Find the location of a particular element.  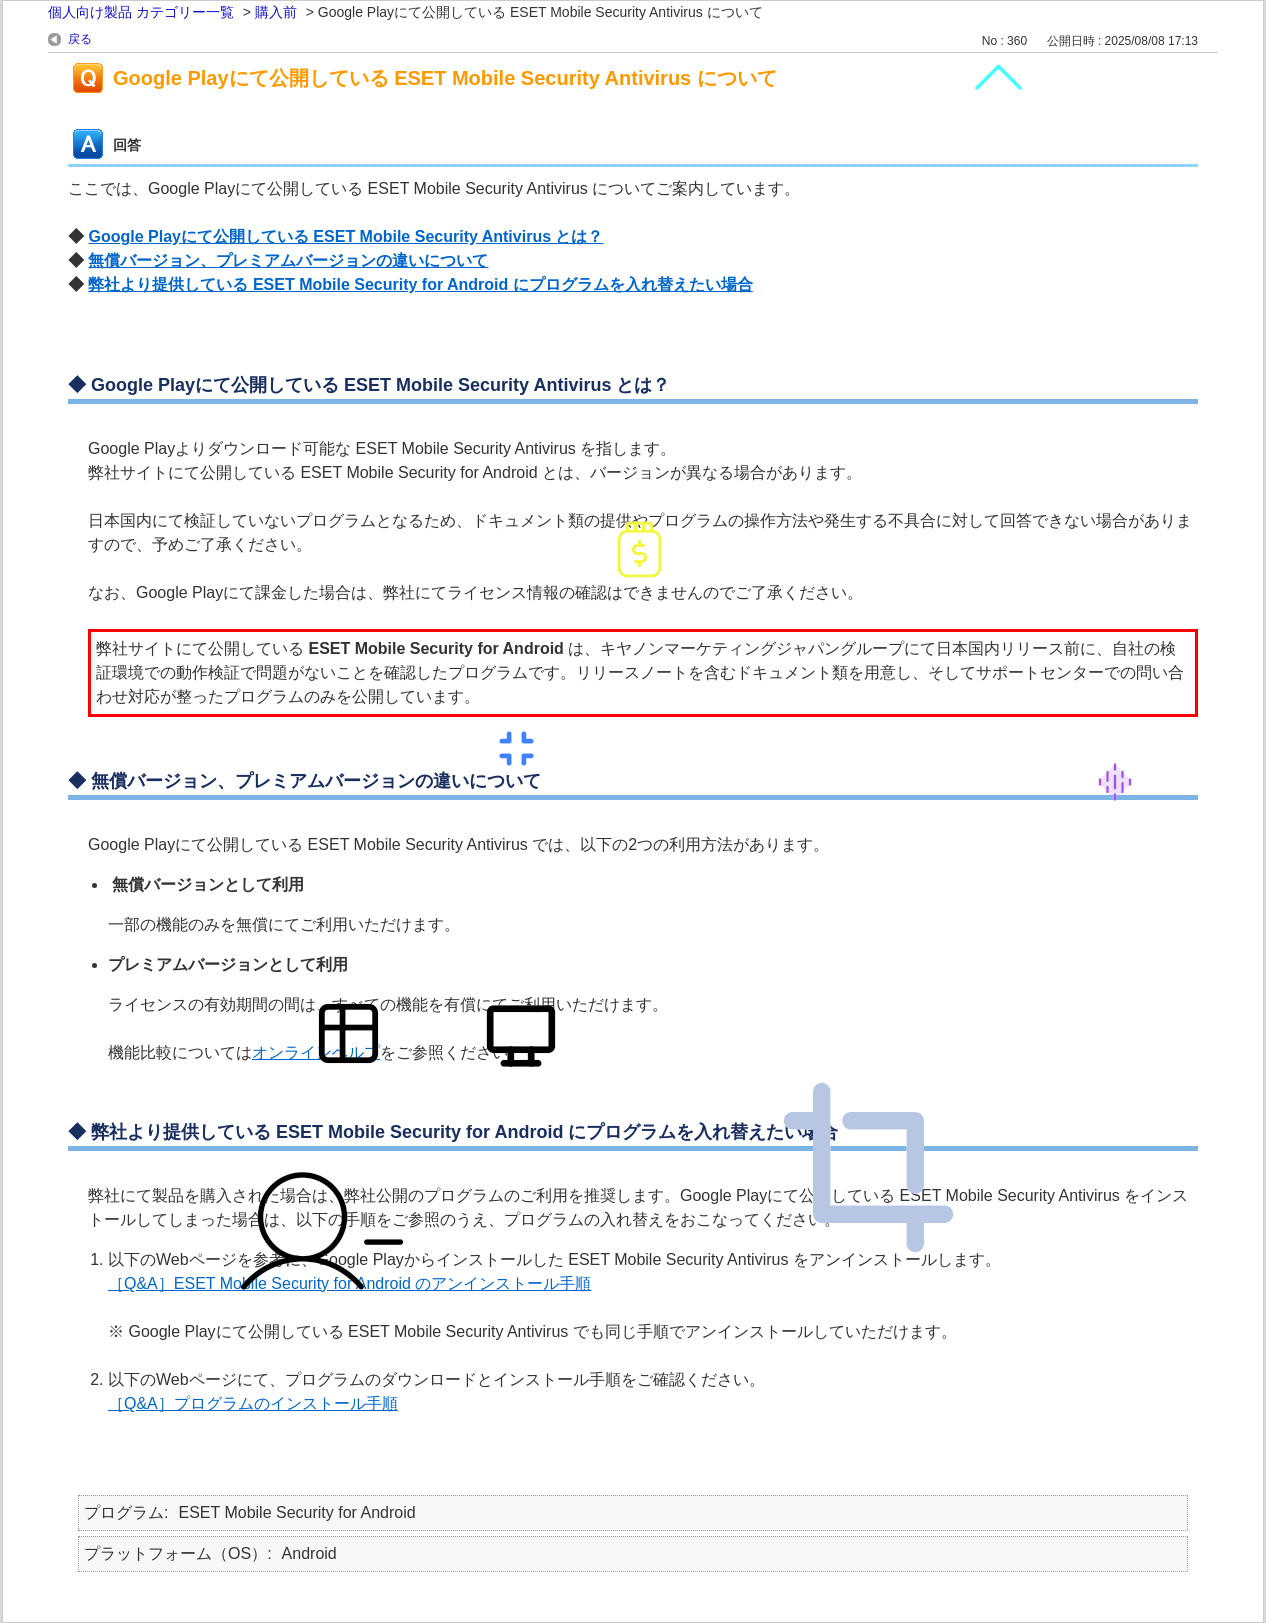

compress or reduce content size is located at coordinates (516, 748).